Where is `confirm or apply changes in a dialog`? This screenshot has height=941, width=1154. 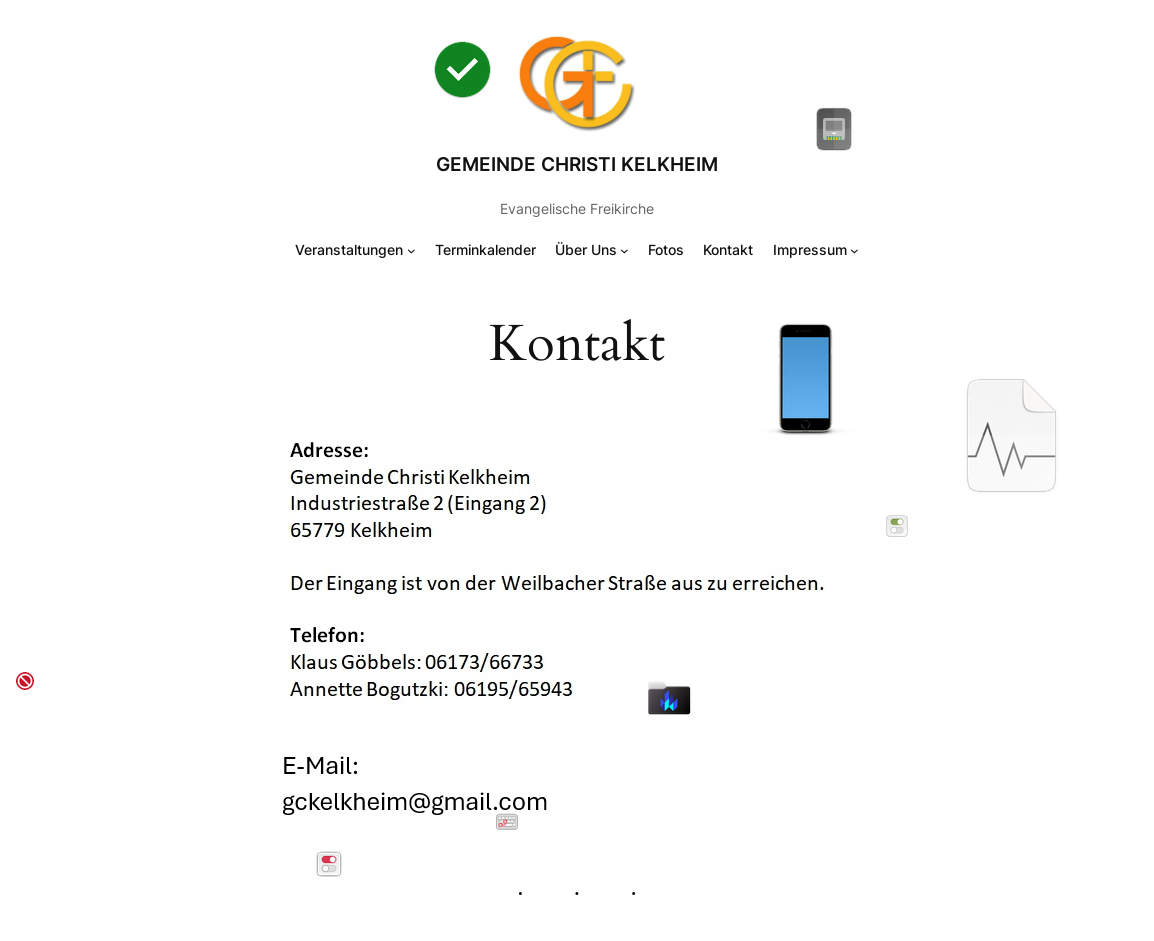
confirm or apply changes in a dialog is located at coordinates (462, 69).